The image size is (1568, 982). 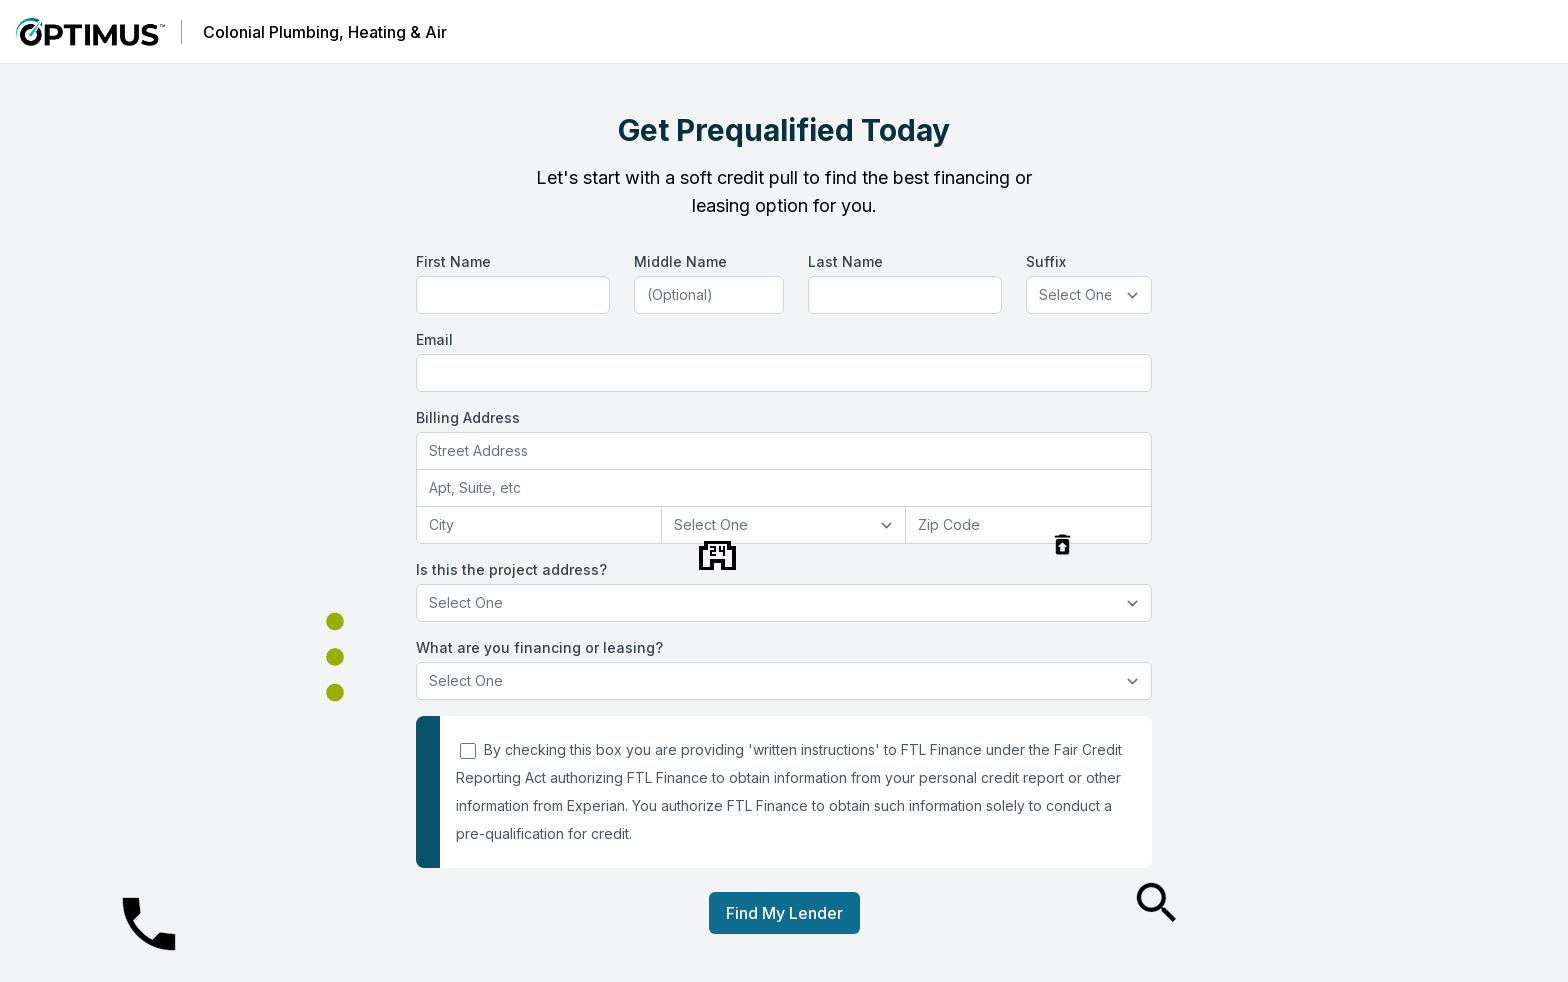 What do you see at coordinates (1157, 903) in the screenshot?
I see `search for content or items` at bounding box center [1157, 903].